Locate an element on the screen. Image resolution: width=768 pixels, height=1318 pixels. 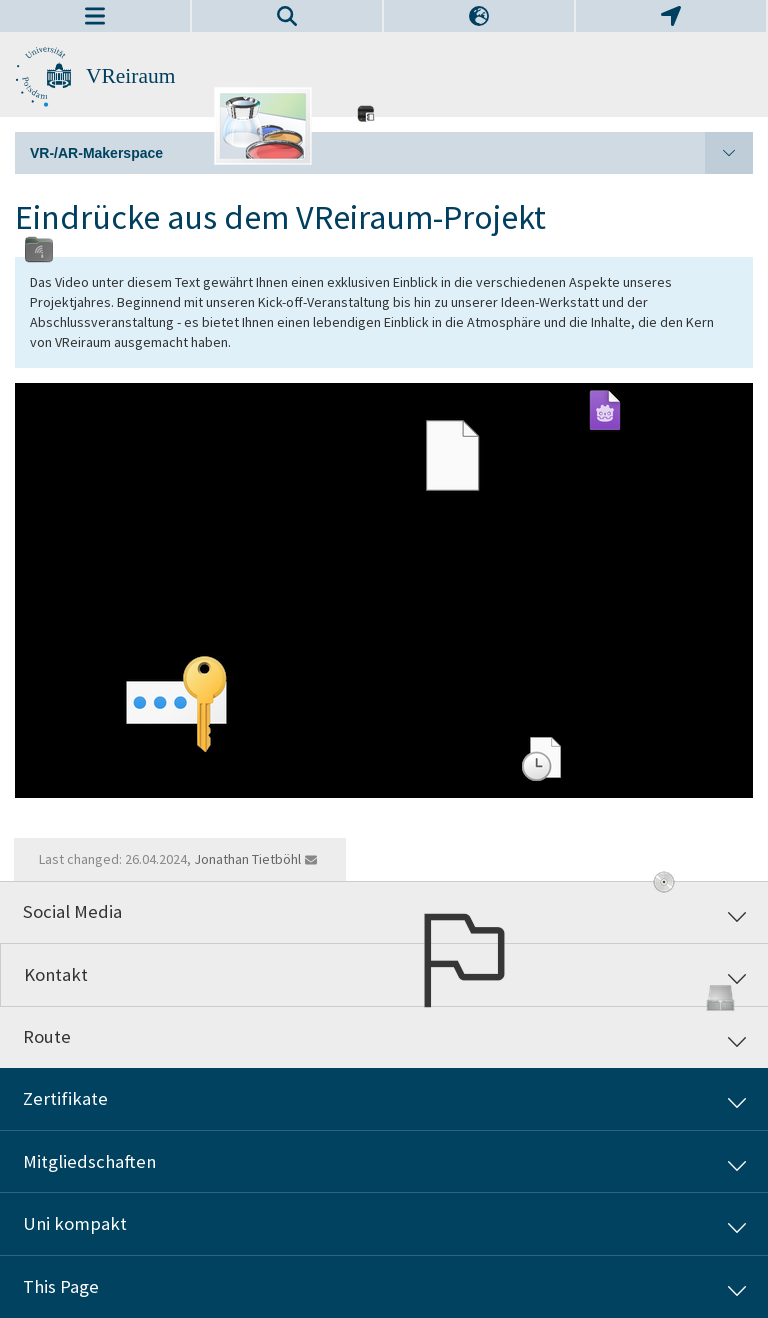
a generic file or document is located at coordinates (452, 455).